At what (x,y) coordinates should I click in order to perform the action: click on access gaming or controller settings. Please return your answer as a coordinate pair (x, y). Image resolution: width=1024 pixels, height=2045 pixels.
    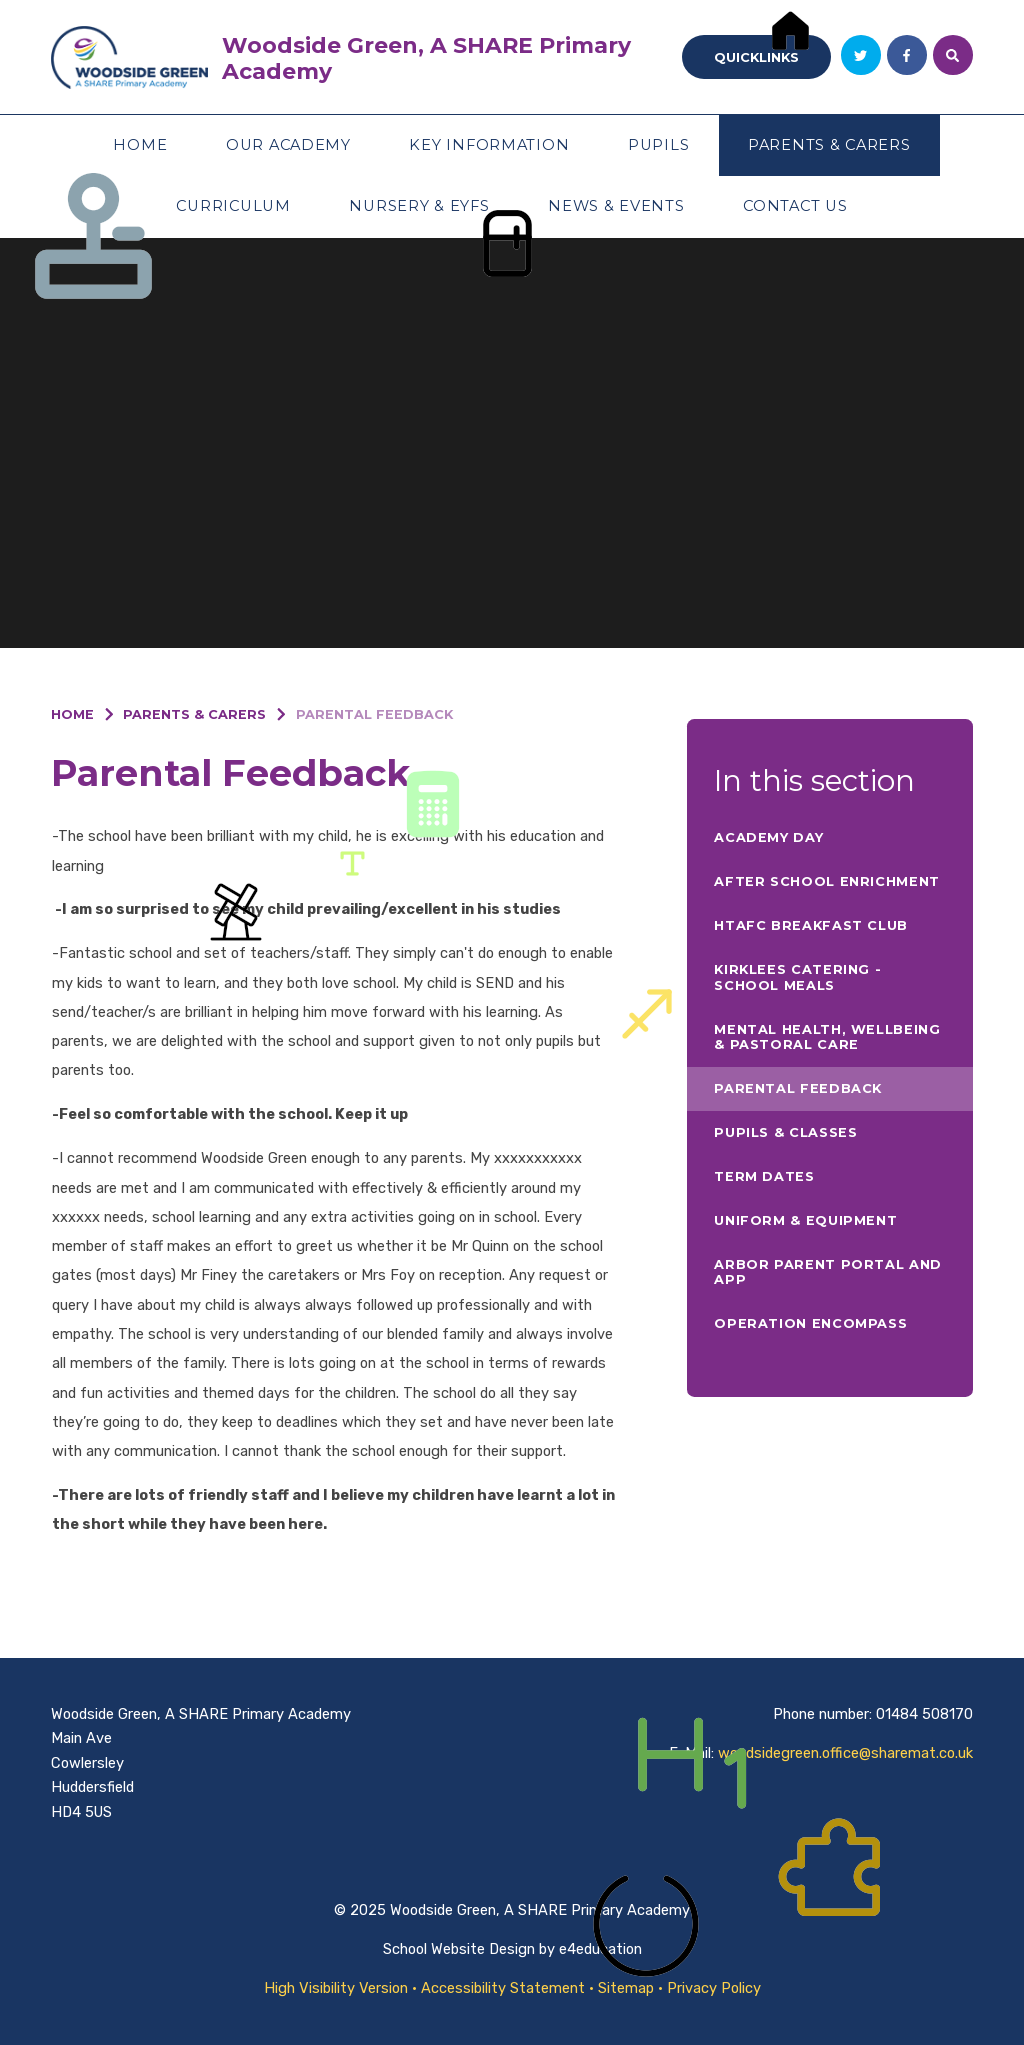
    Looking at the image, I should click on (93, 240).